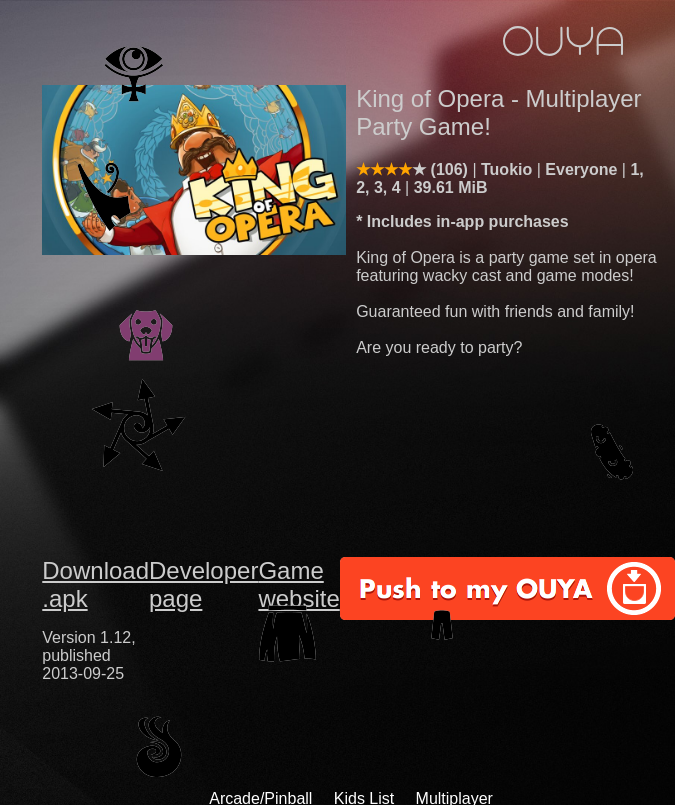 This screenshot has width=675, height=805. Describe the element at coordinates (287, 633) in the screenshot. I see `browse skirts in clothing catalog` at that location.